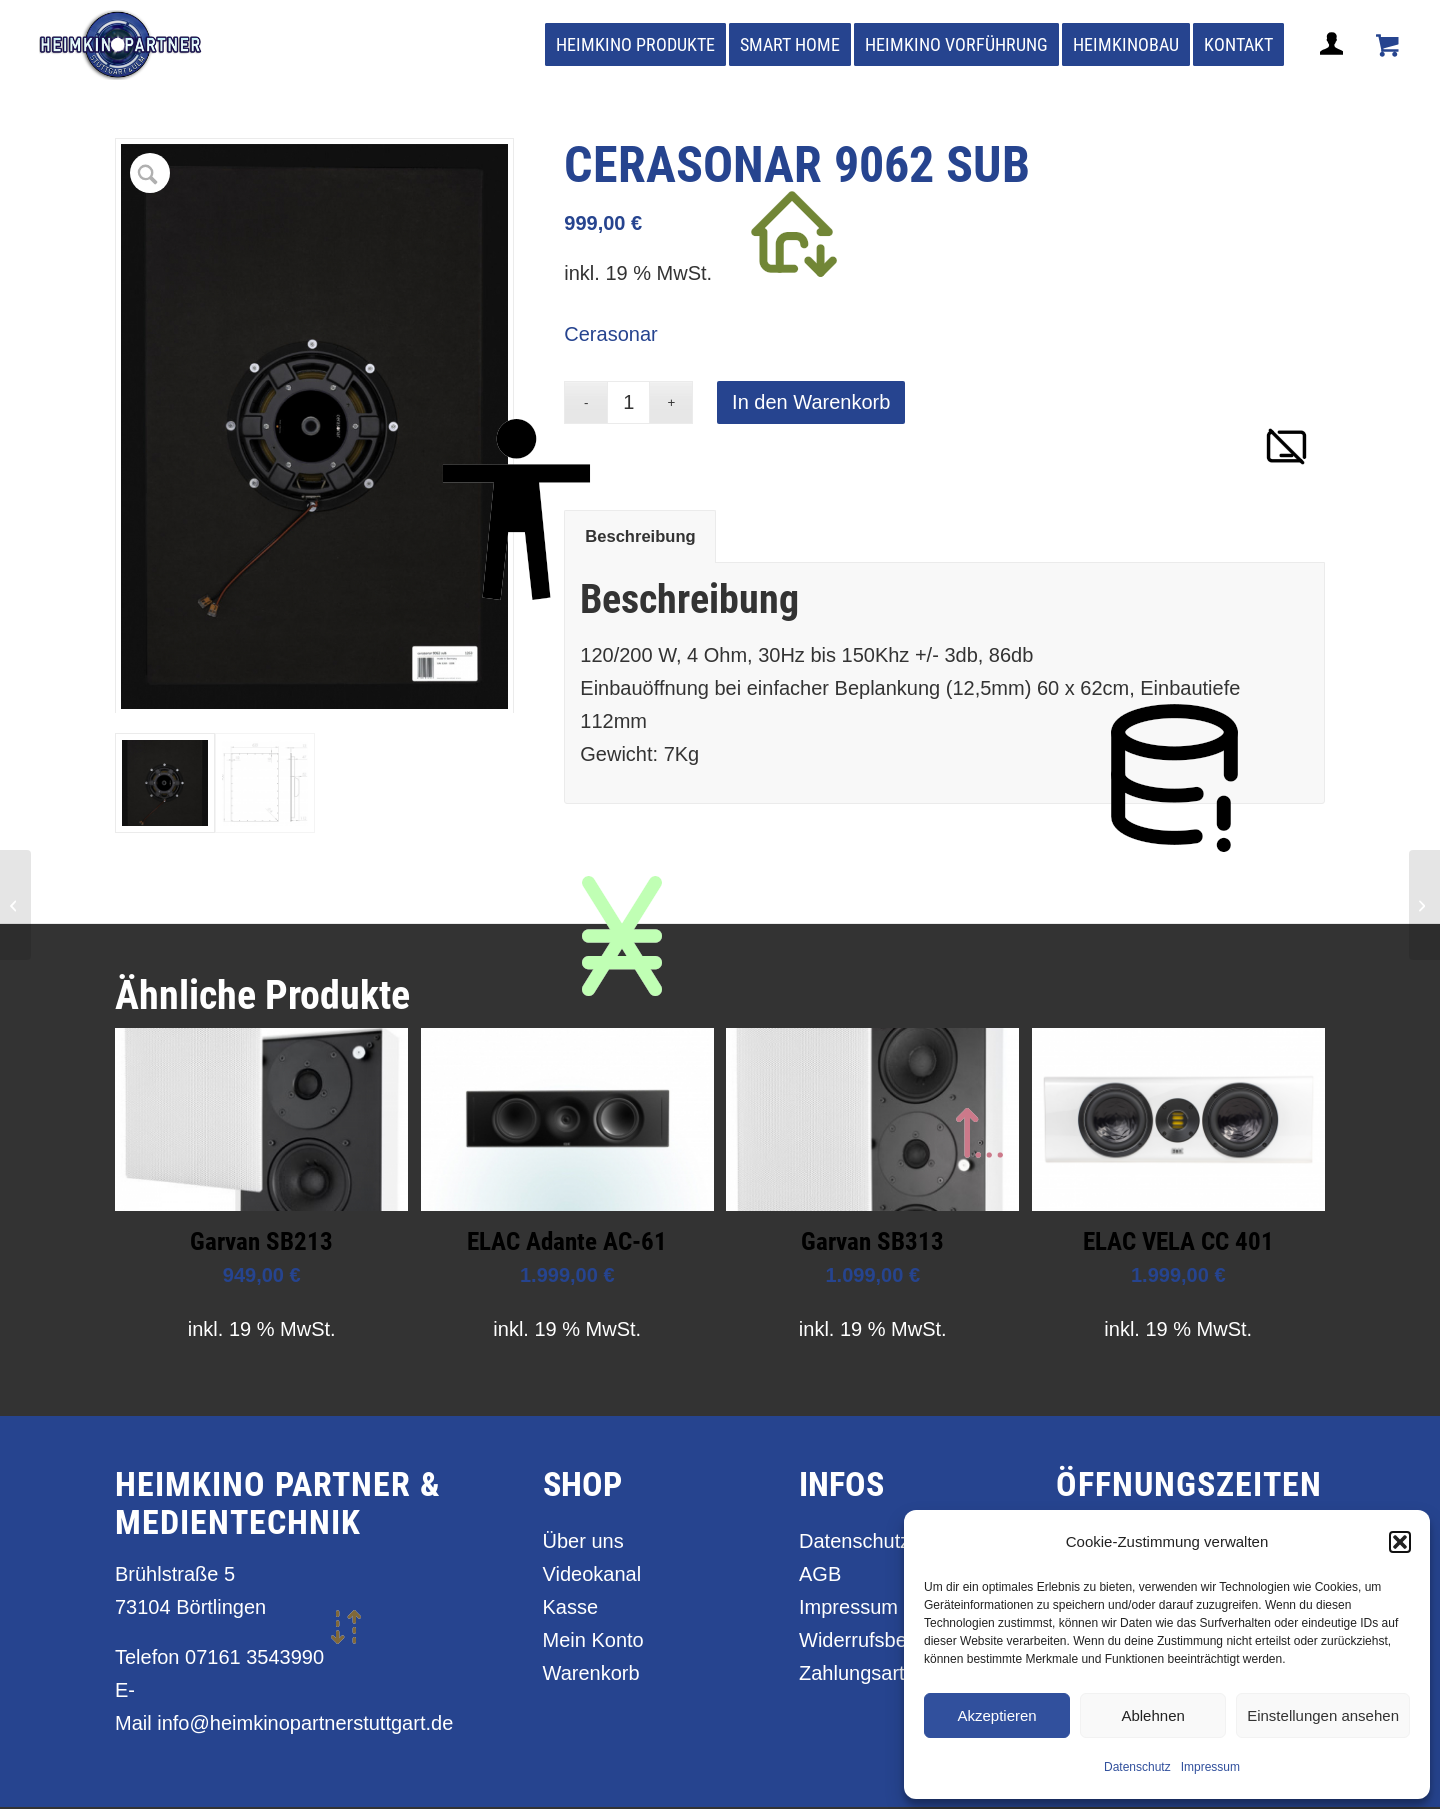  Describe the element at coordinates (346, 1627) in the screenshot. I see `transfer data between two sources` at that location.